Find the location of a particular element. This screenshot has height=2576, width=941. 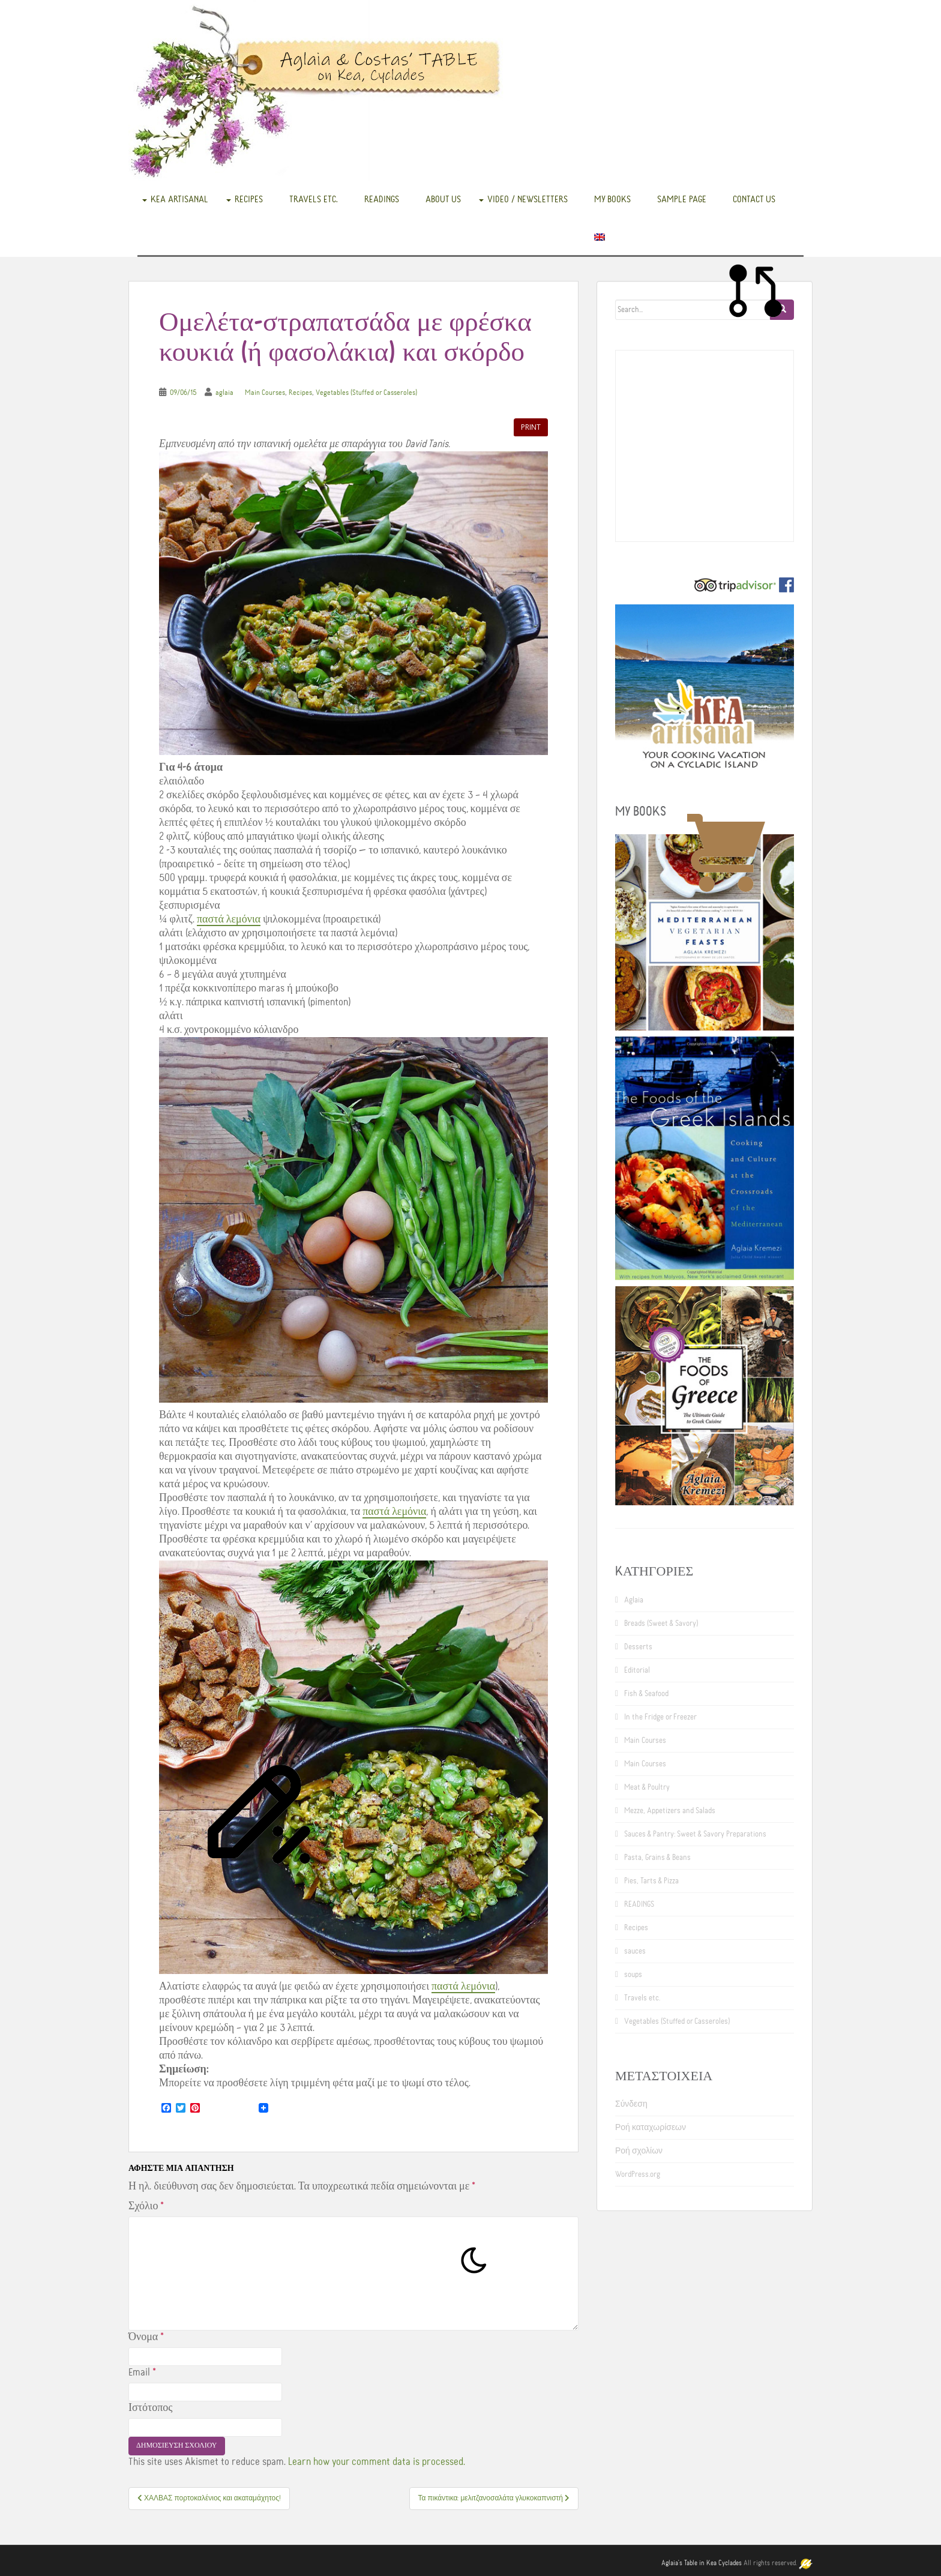

toggle dark mode is located at coordinates (474, 2260).